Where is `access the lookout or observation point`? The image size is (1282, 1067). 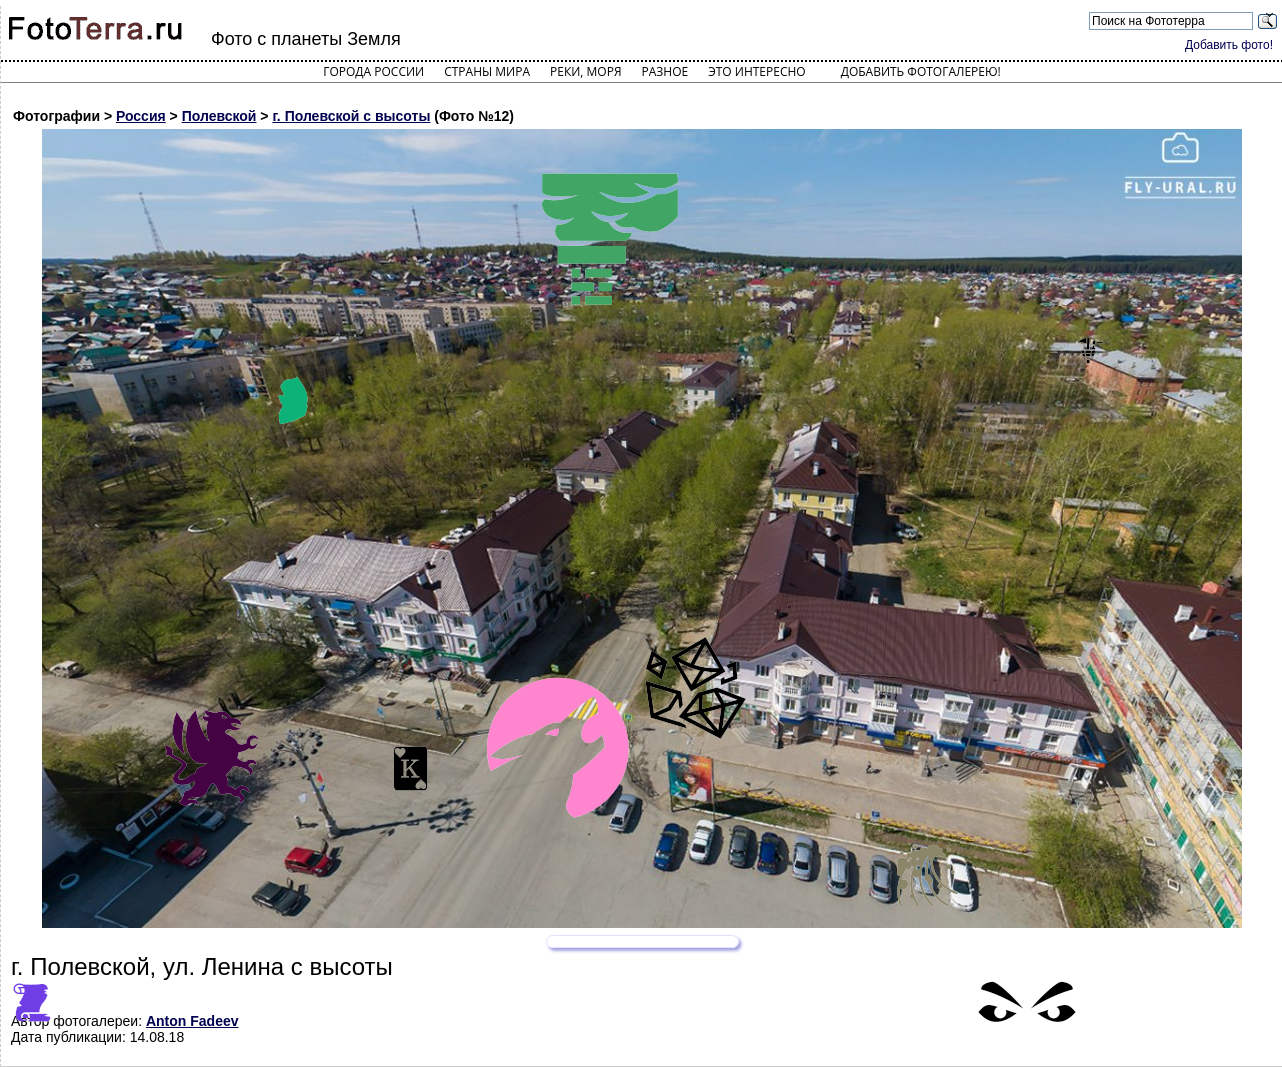 access the lookout or observation point is located at coordinates (1090, 350).